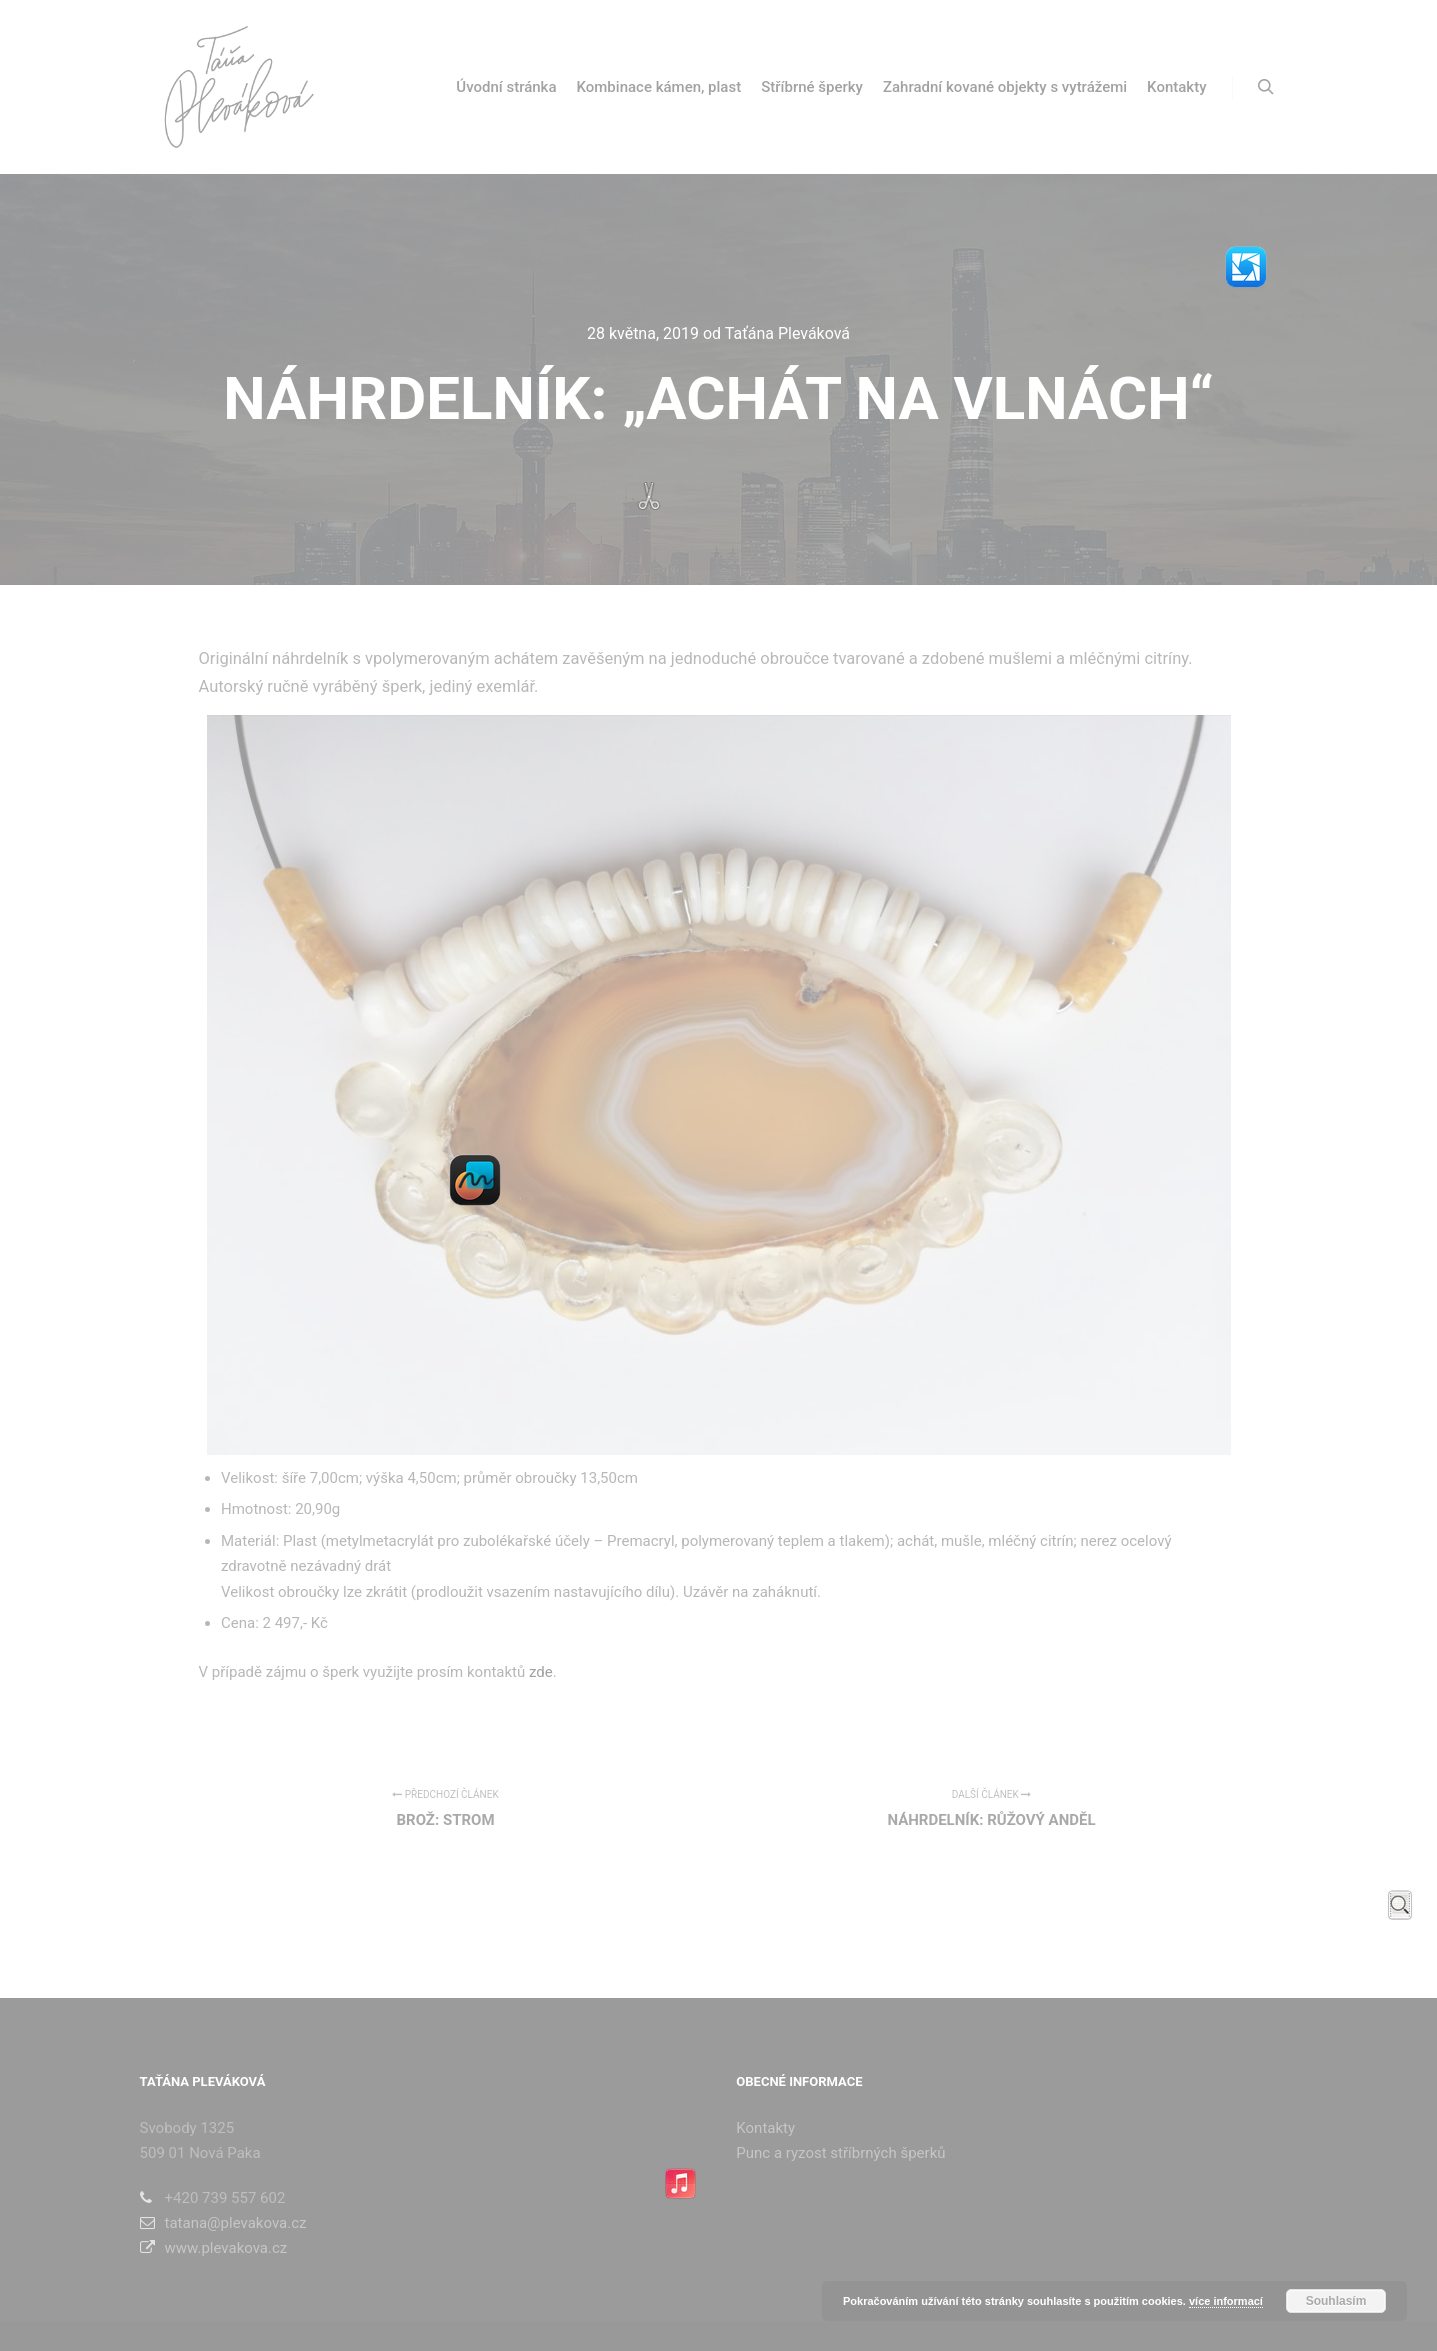 Image resolution: width=1437 pixels, height=2351 pixels. Describe the element at coordinates (475, 1180) in the screenshot. I see `open freeform app for brainstorming and sketching` at that location.